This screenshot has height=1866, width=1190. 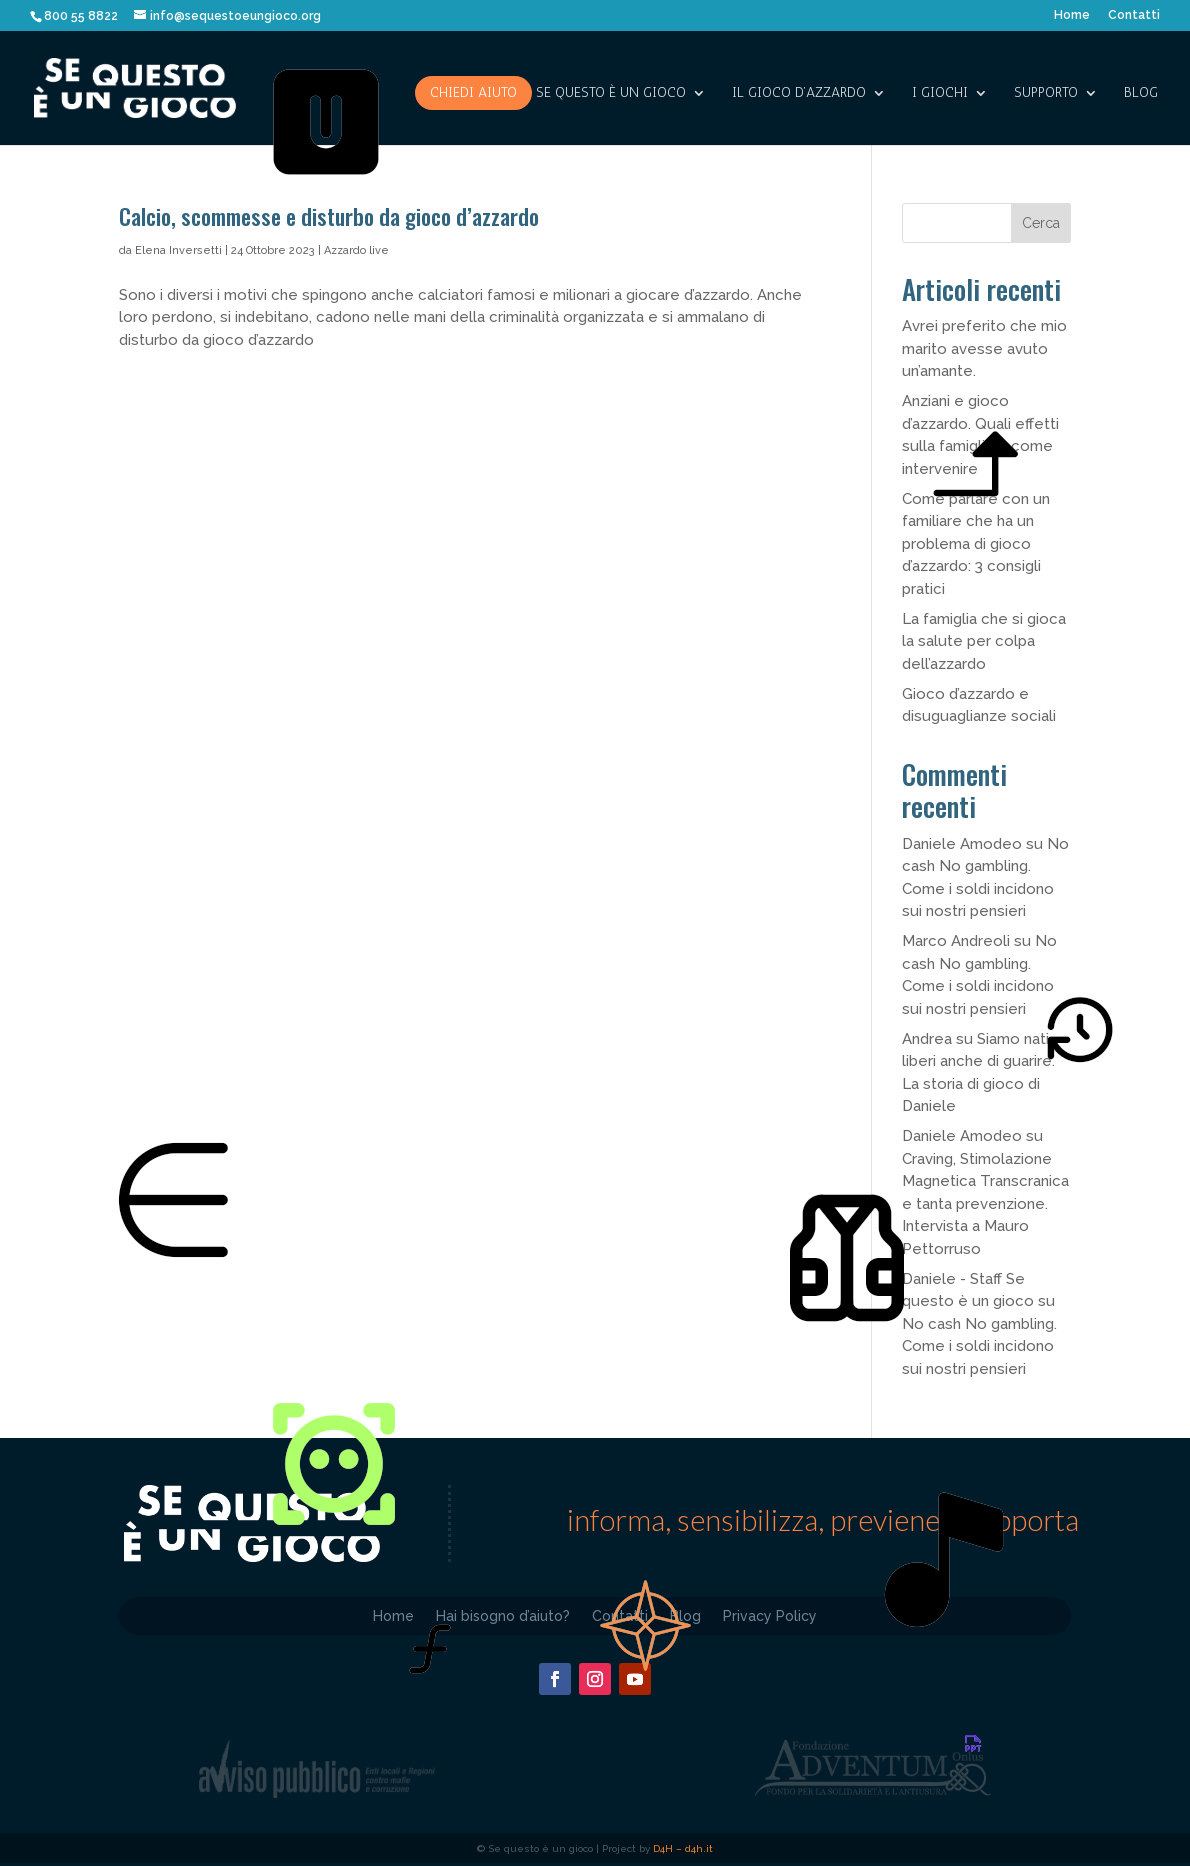 I want to click on access navigation or directional features, so click(x=645, y=1625).